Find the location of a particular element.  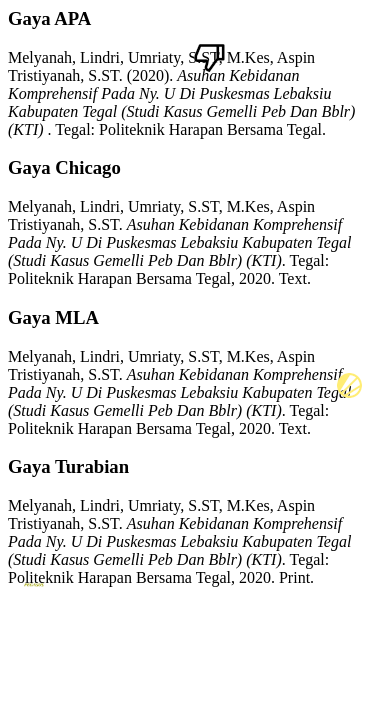

dislike or downvote content is located at coordinates (209, 56).